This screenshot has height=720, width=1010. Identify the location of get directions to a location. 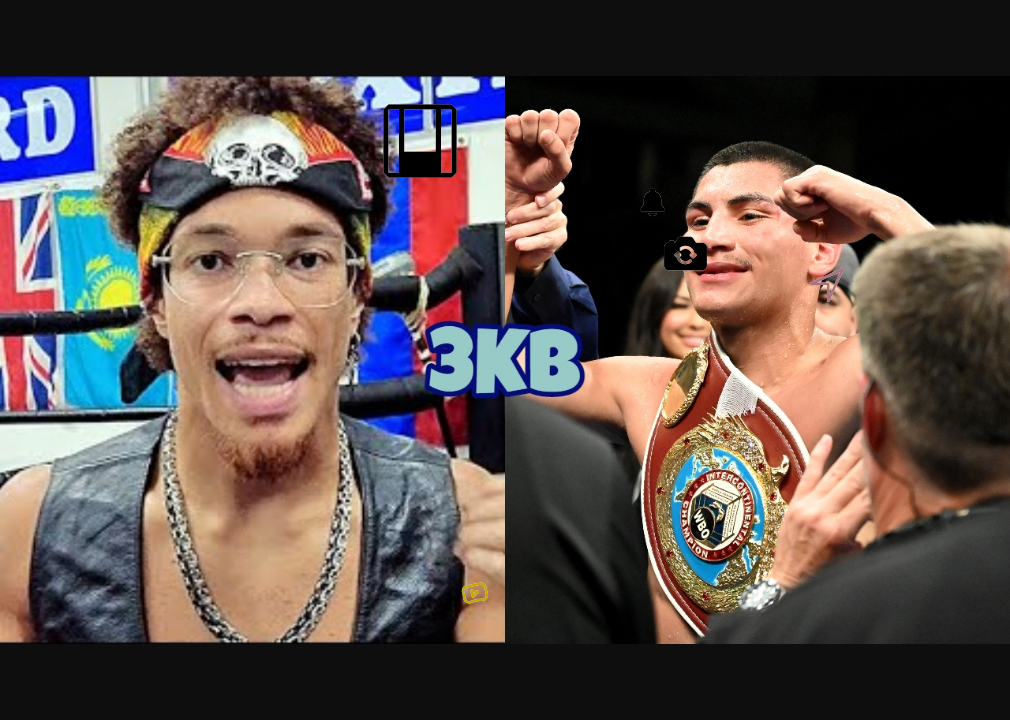
(827, 285).